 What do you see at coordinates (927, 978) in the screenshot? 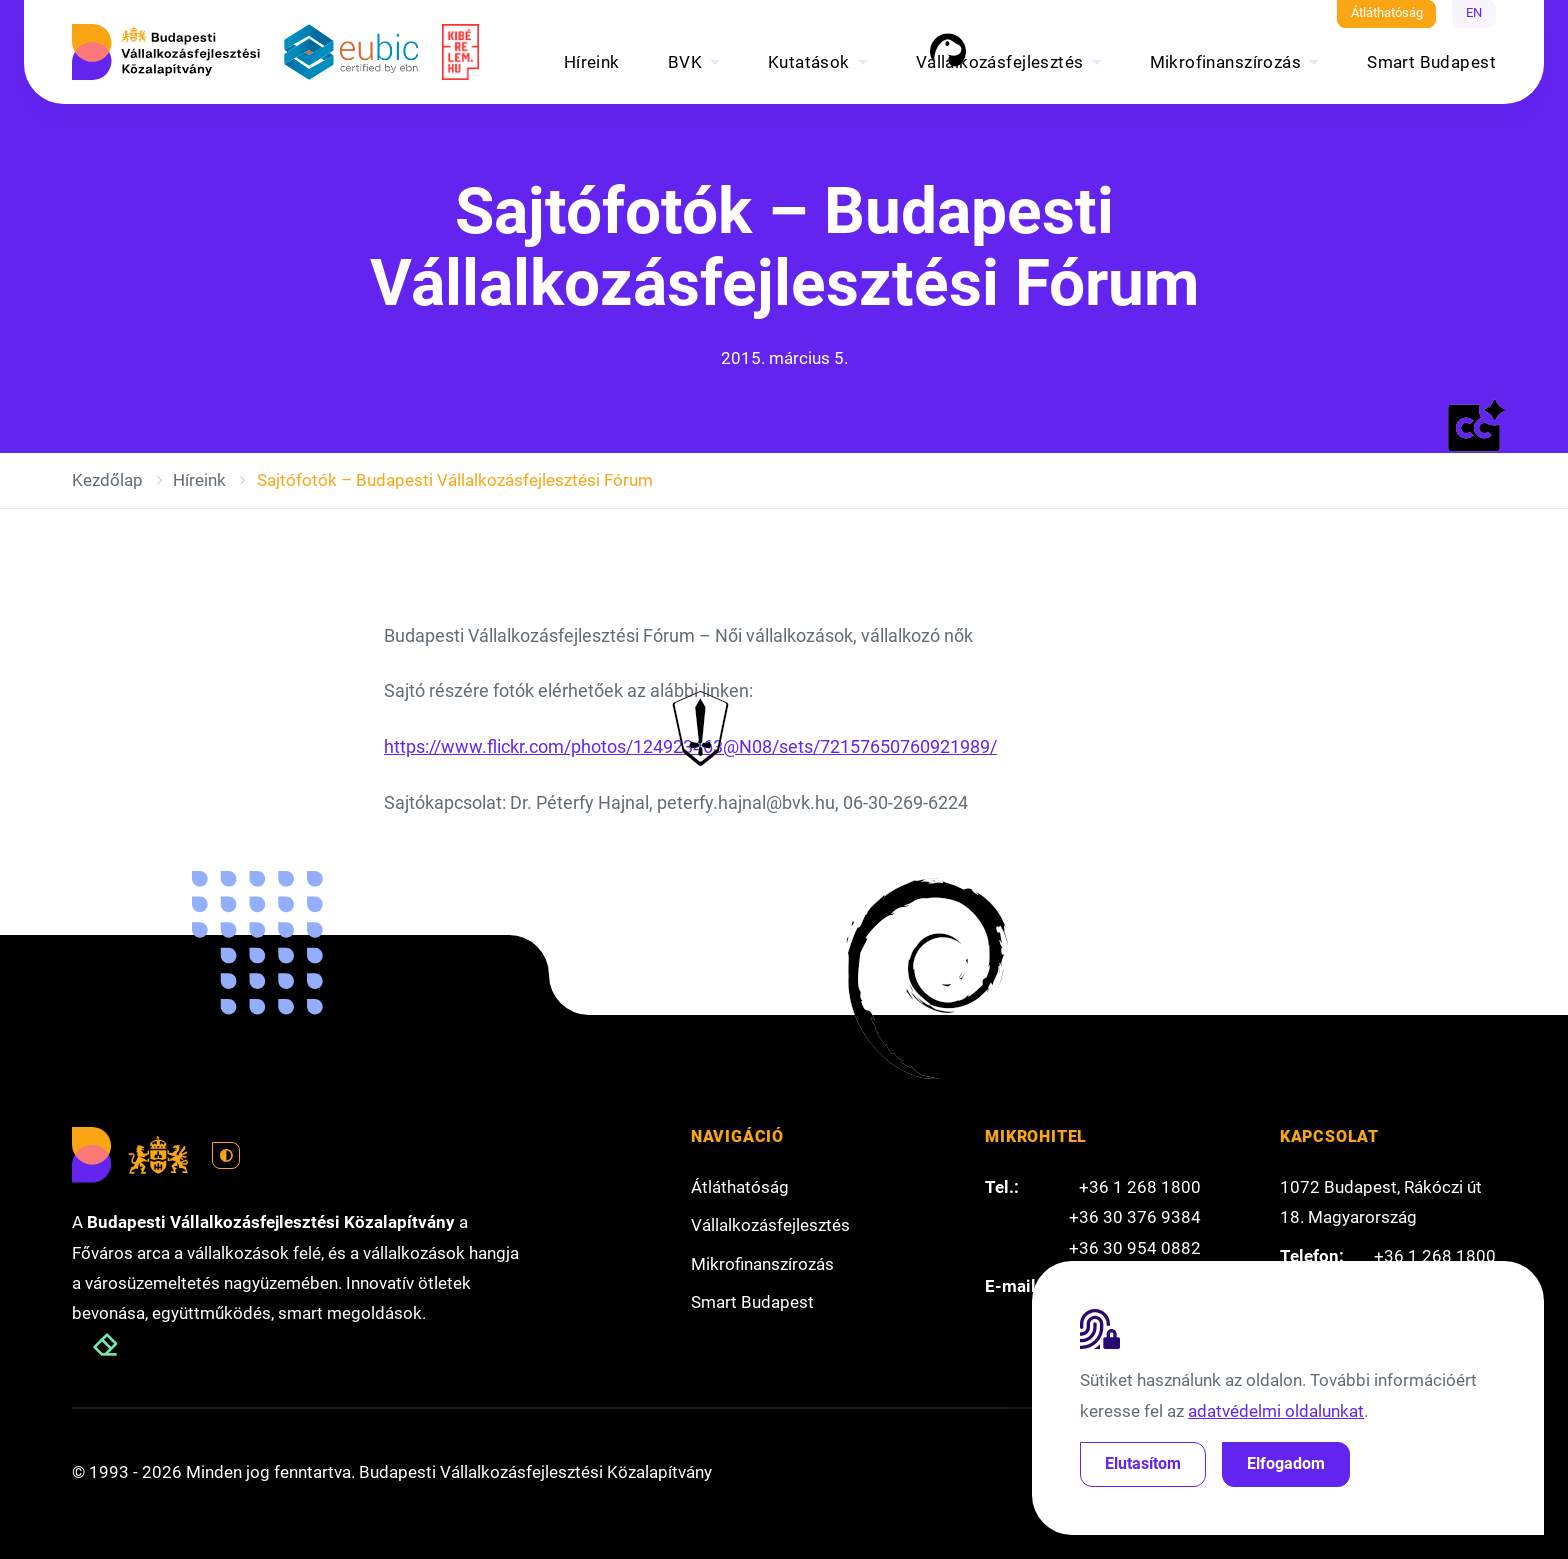
I see `debian linux operating system logo` at bounding box center [927, 978].